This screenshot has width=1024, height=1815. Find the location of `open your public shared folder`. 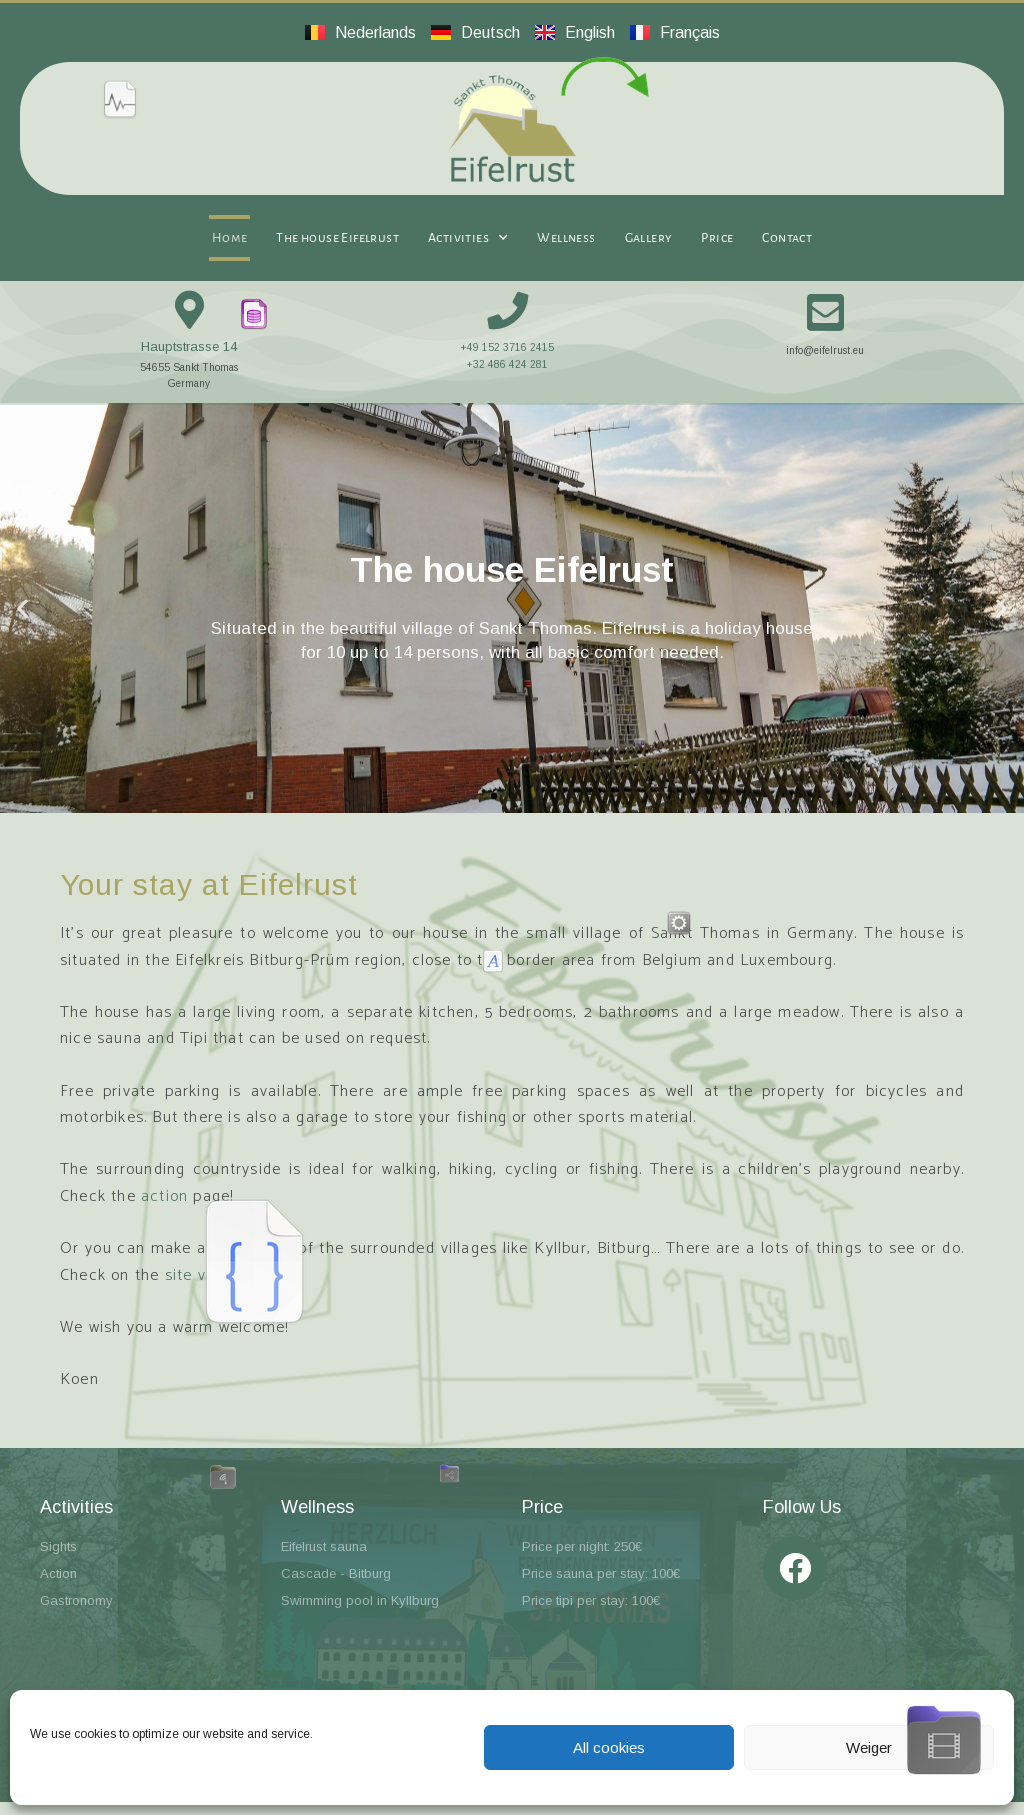

open your public shared folder is located at coordinates (449, 1473).